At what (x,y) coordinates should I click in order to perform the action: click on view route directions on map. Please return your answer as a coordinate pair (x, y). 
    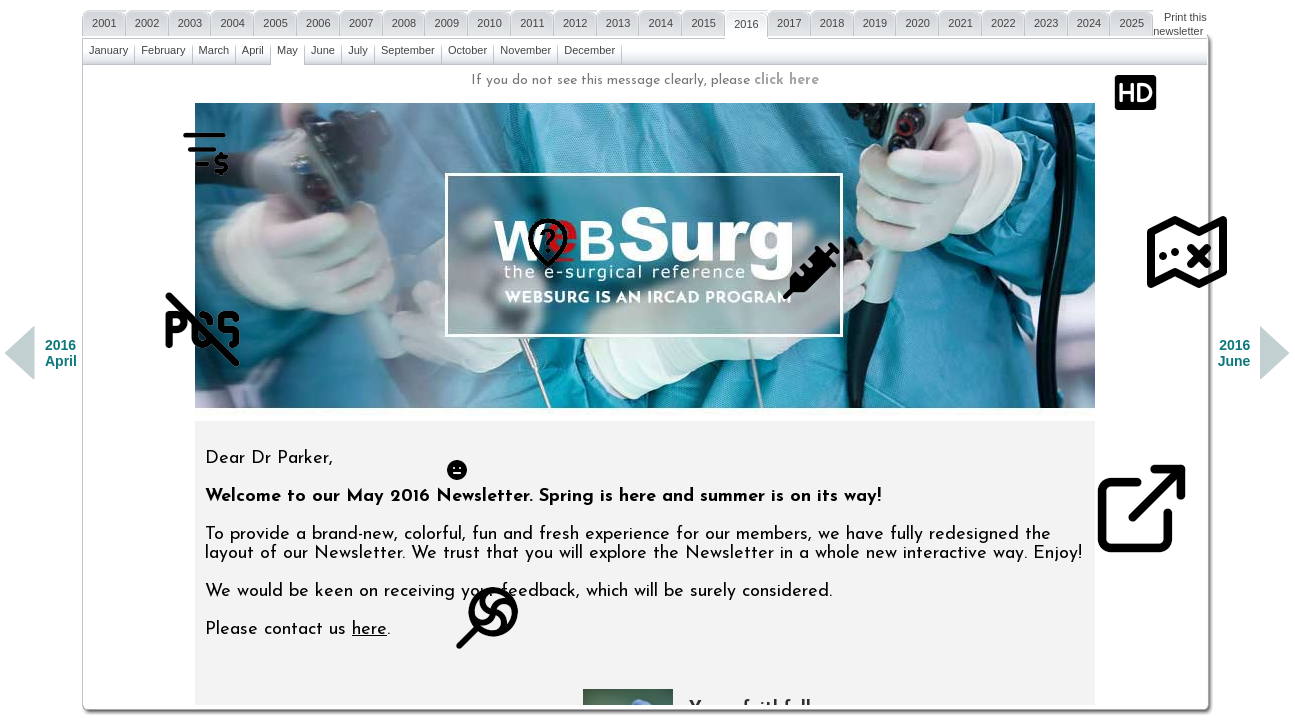
    Looking at the image, I should click on (1187, 252).